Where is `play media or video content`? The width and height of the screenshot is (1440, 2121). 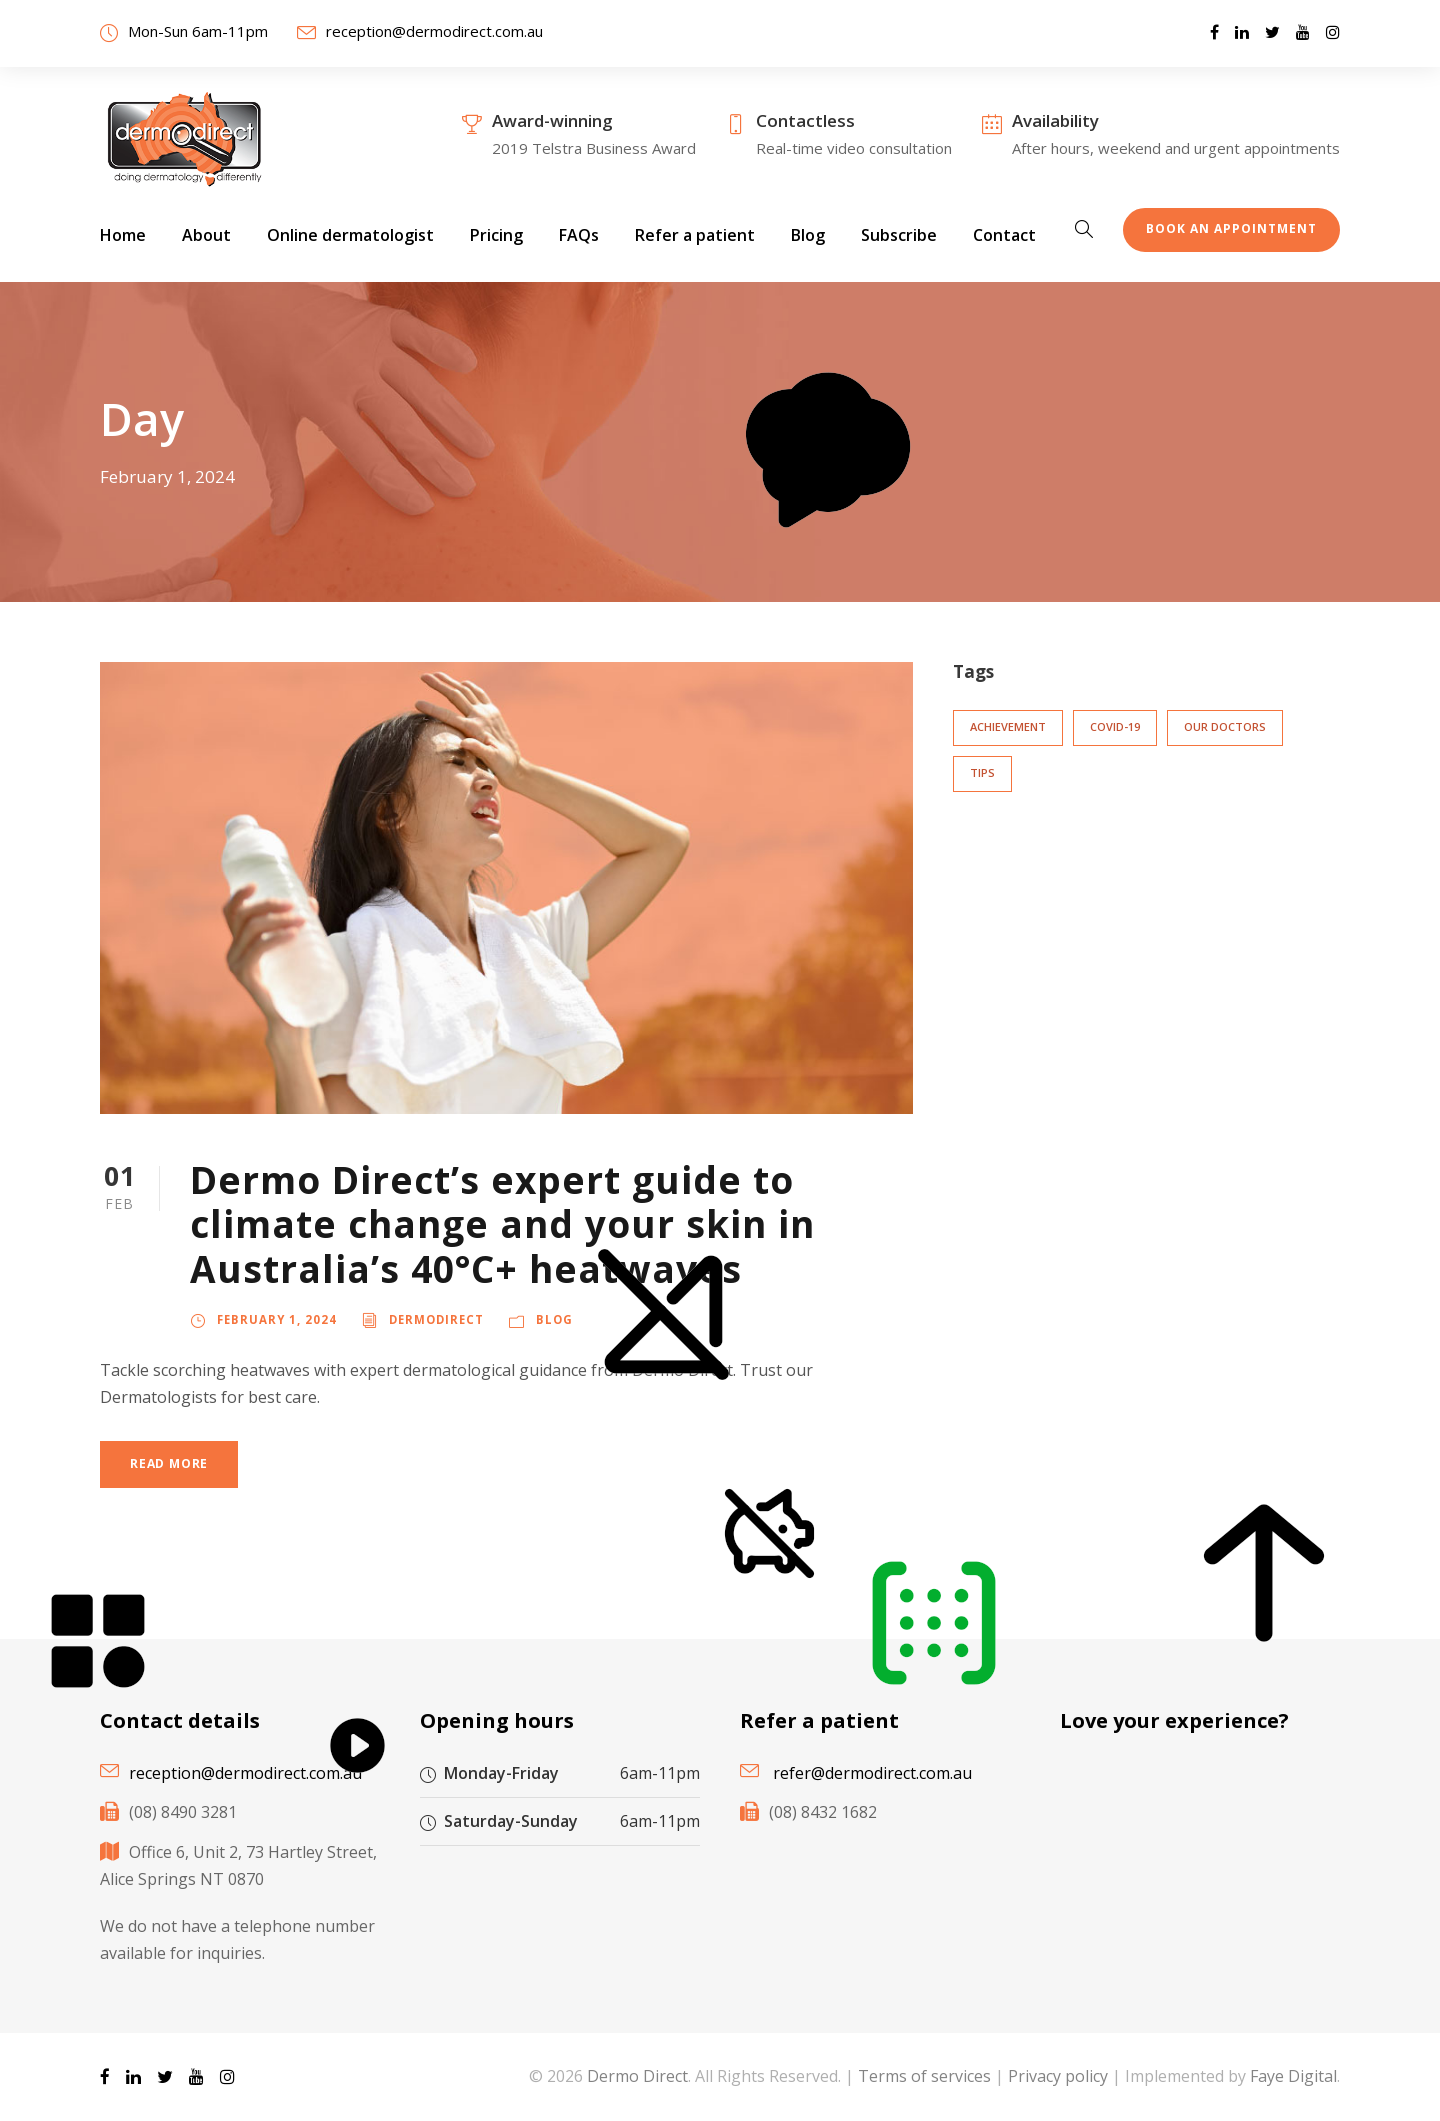
play media or video content is located at coordinates (357, 1745).